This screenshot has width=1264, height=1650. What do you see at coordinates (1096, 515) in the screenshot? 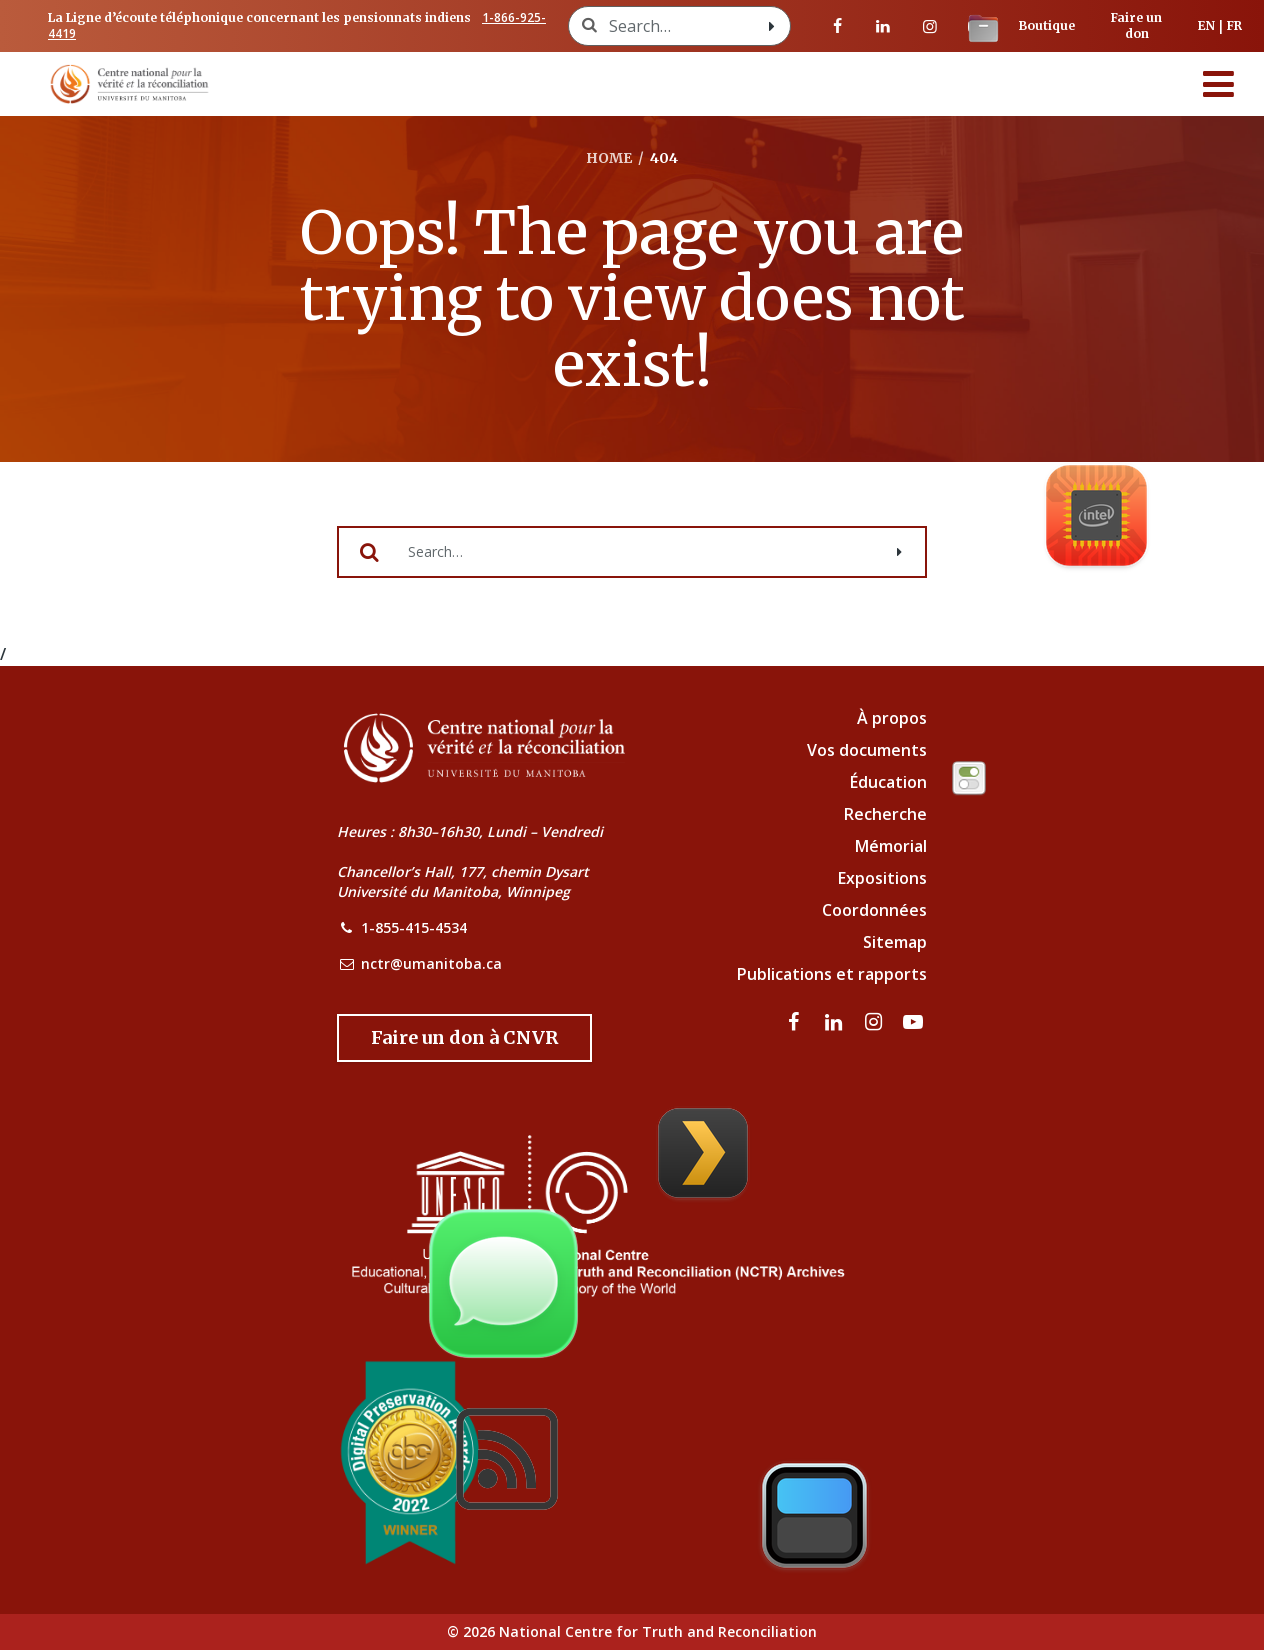
I see `launch intel system monitoring or diagnostics app` at bounding box center [1096, 515].